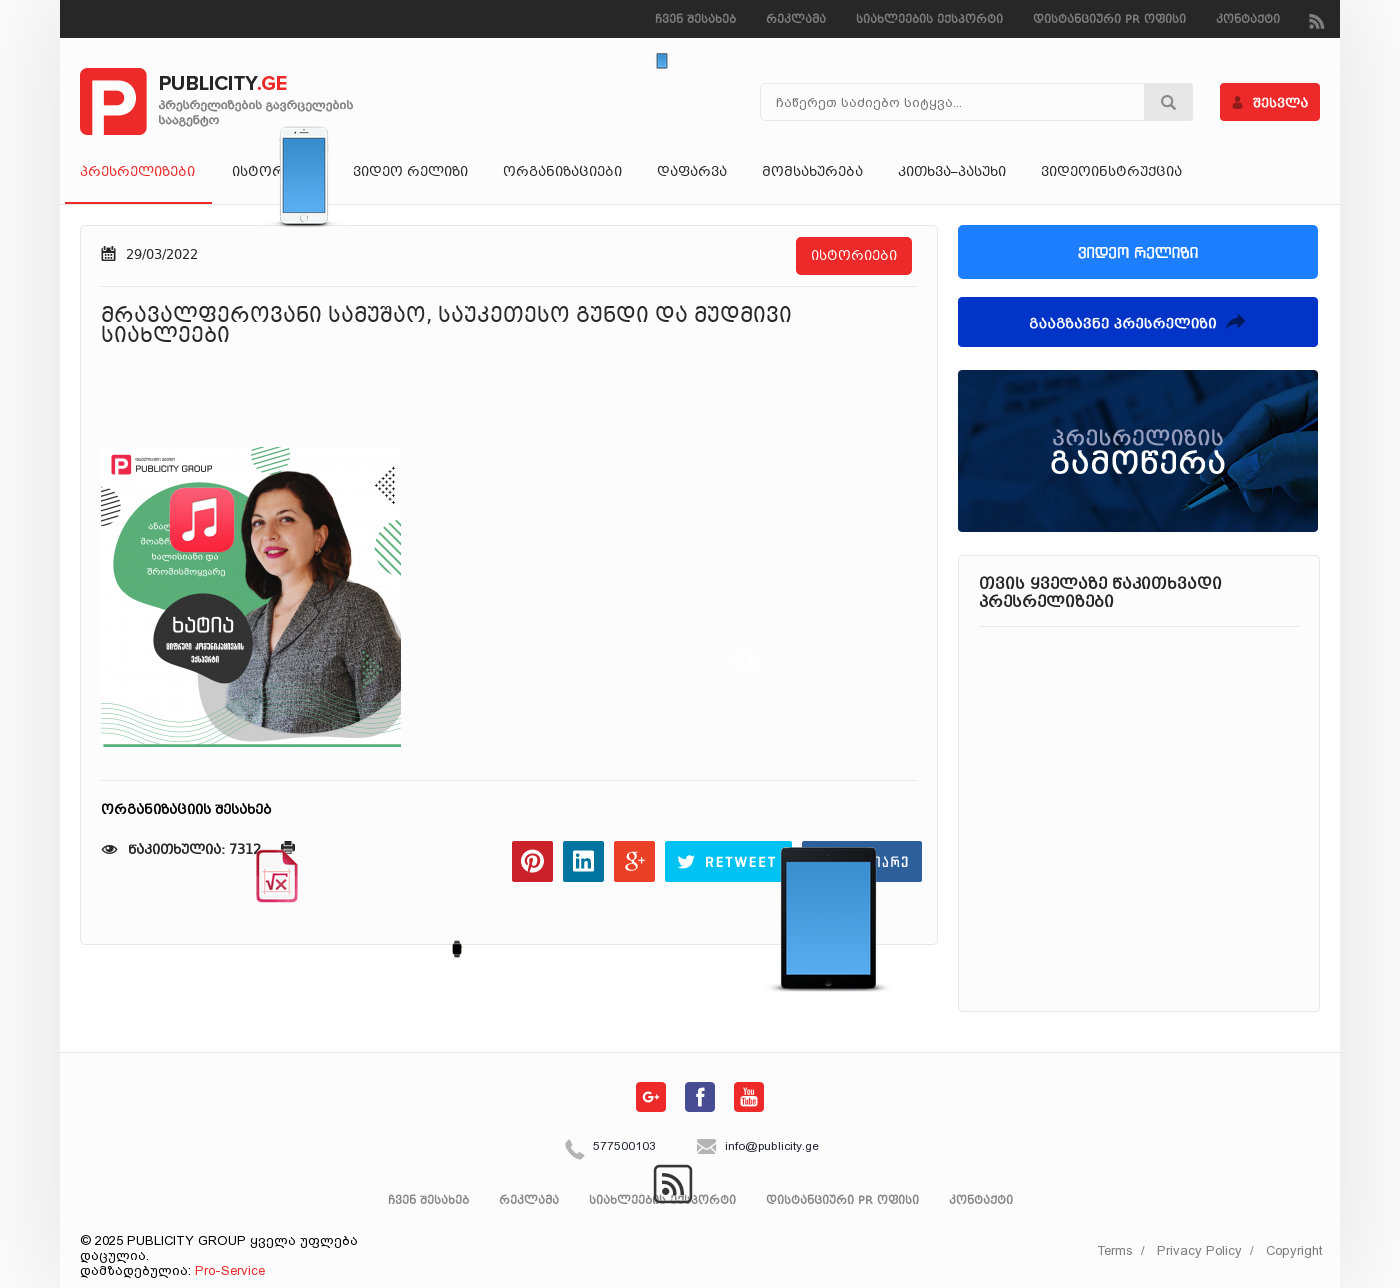 The width and height of the screenshot is (1400, 1288). Describe the element at coordinates (202, 520) in the screenshot. I see `open apple music app` at that location.